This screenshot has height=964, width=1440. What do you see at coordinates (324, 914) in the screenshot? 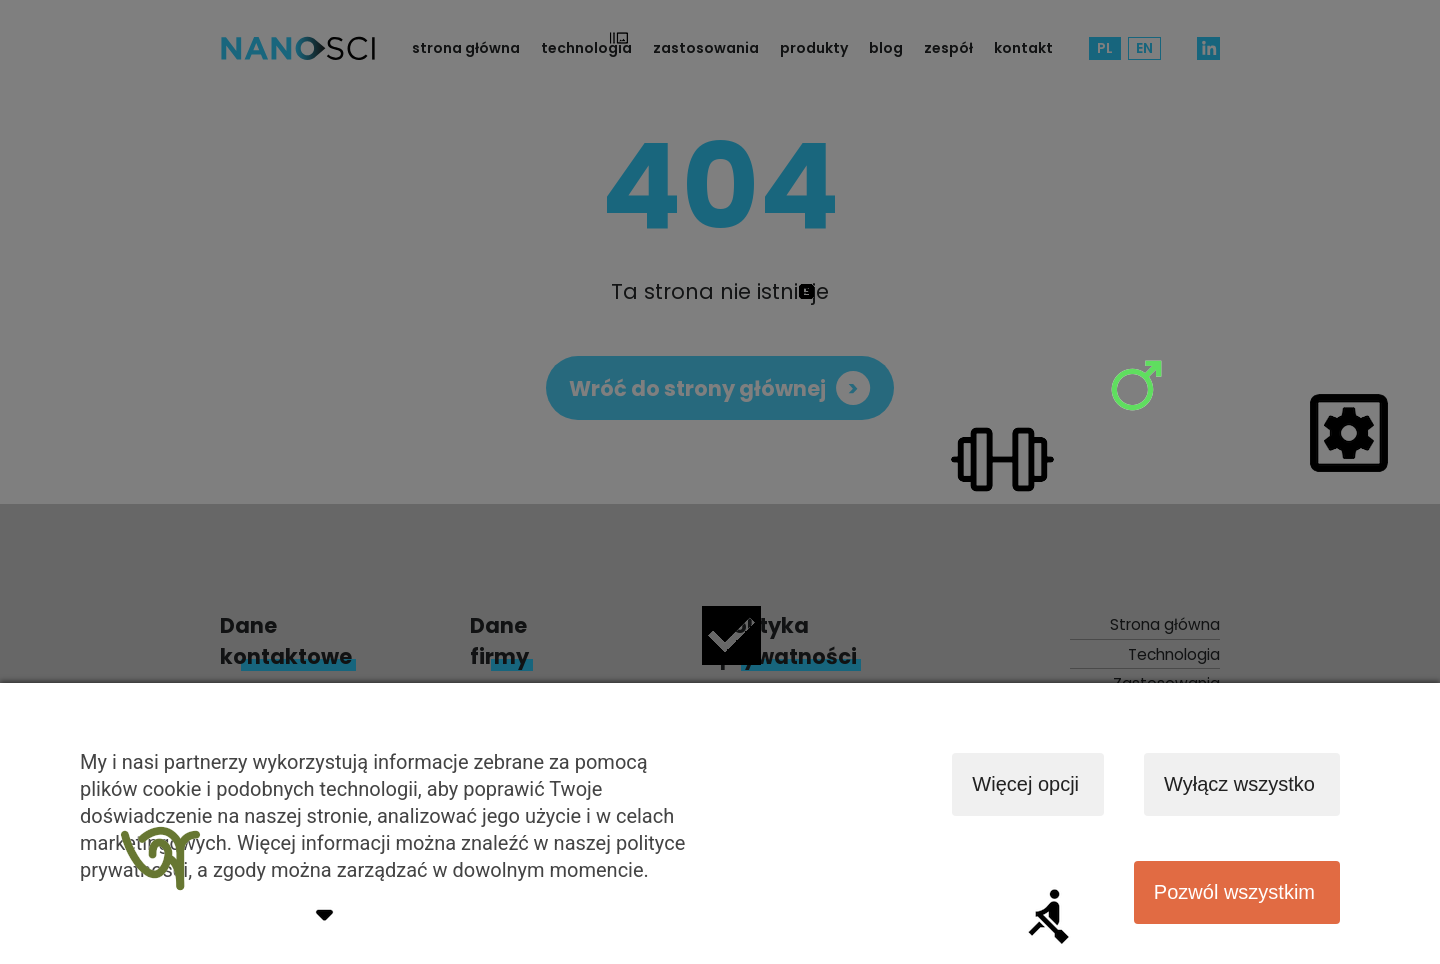
I see `expand dropdown menu` at bounding box center [324, 914].